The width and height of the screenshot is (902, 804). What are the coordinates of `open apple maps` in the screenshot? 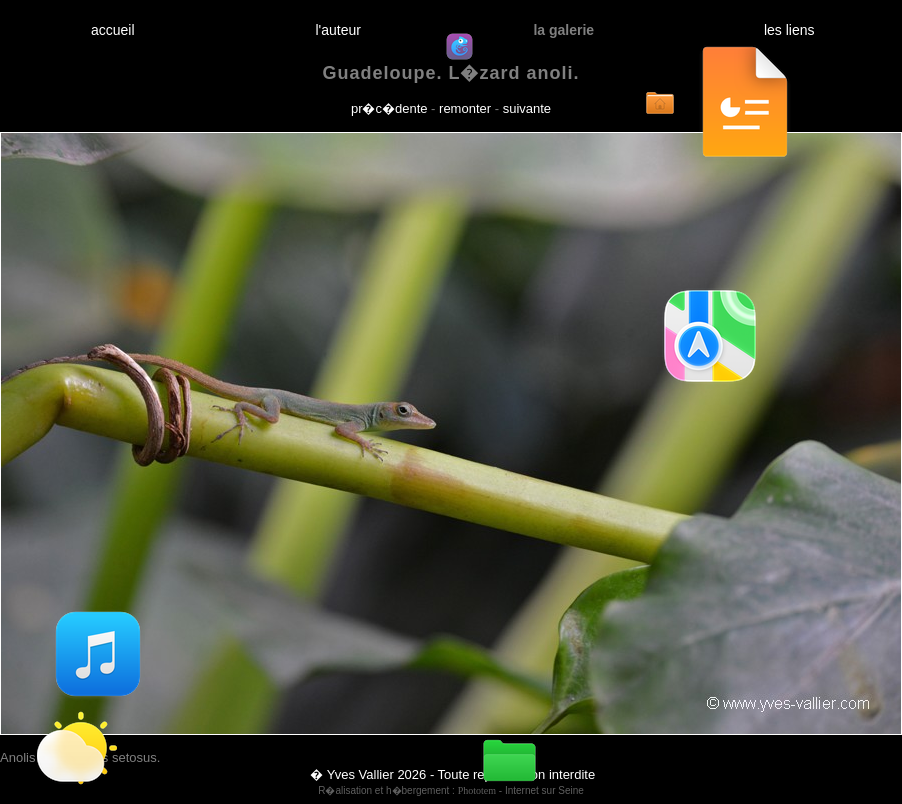 It's located at (710, 336).